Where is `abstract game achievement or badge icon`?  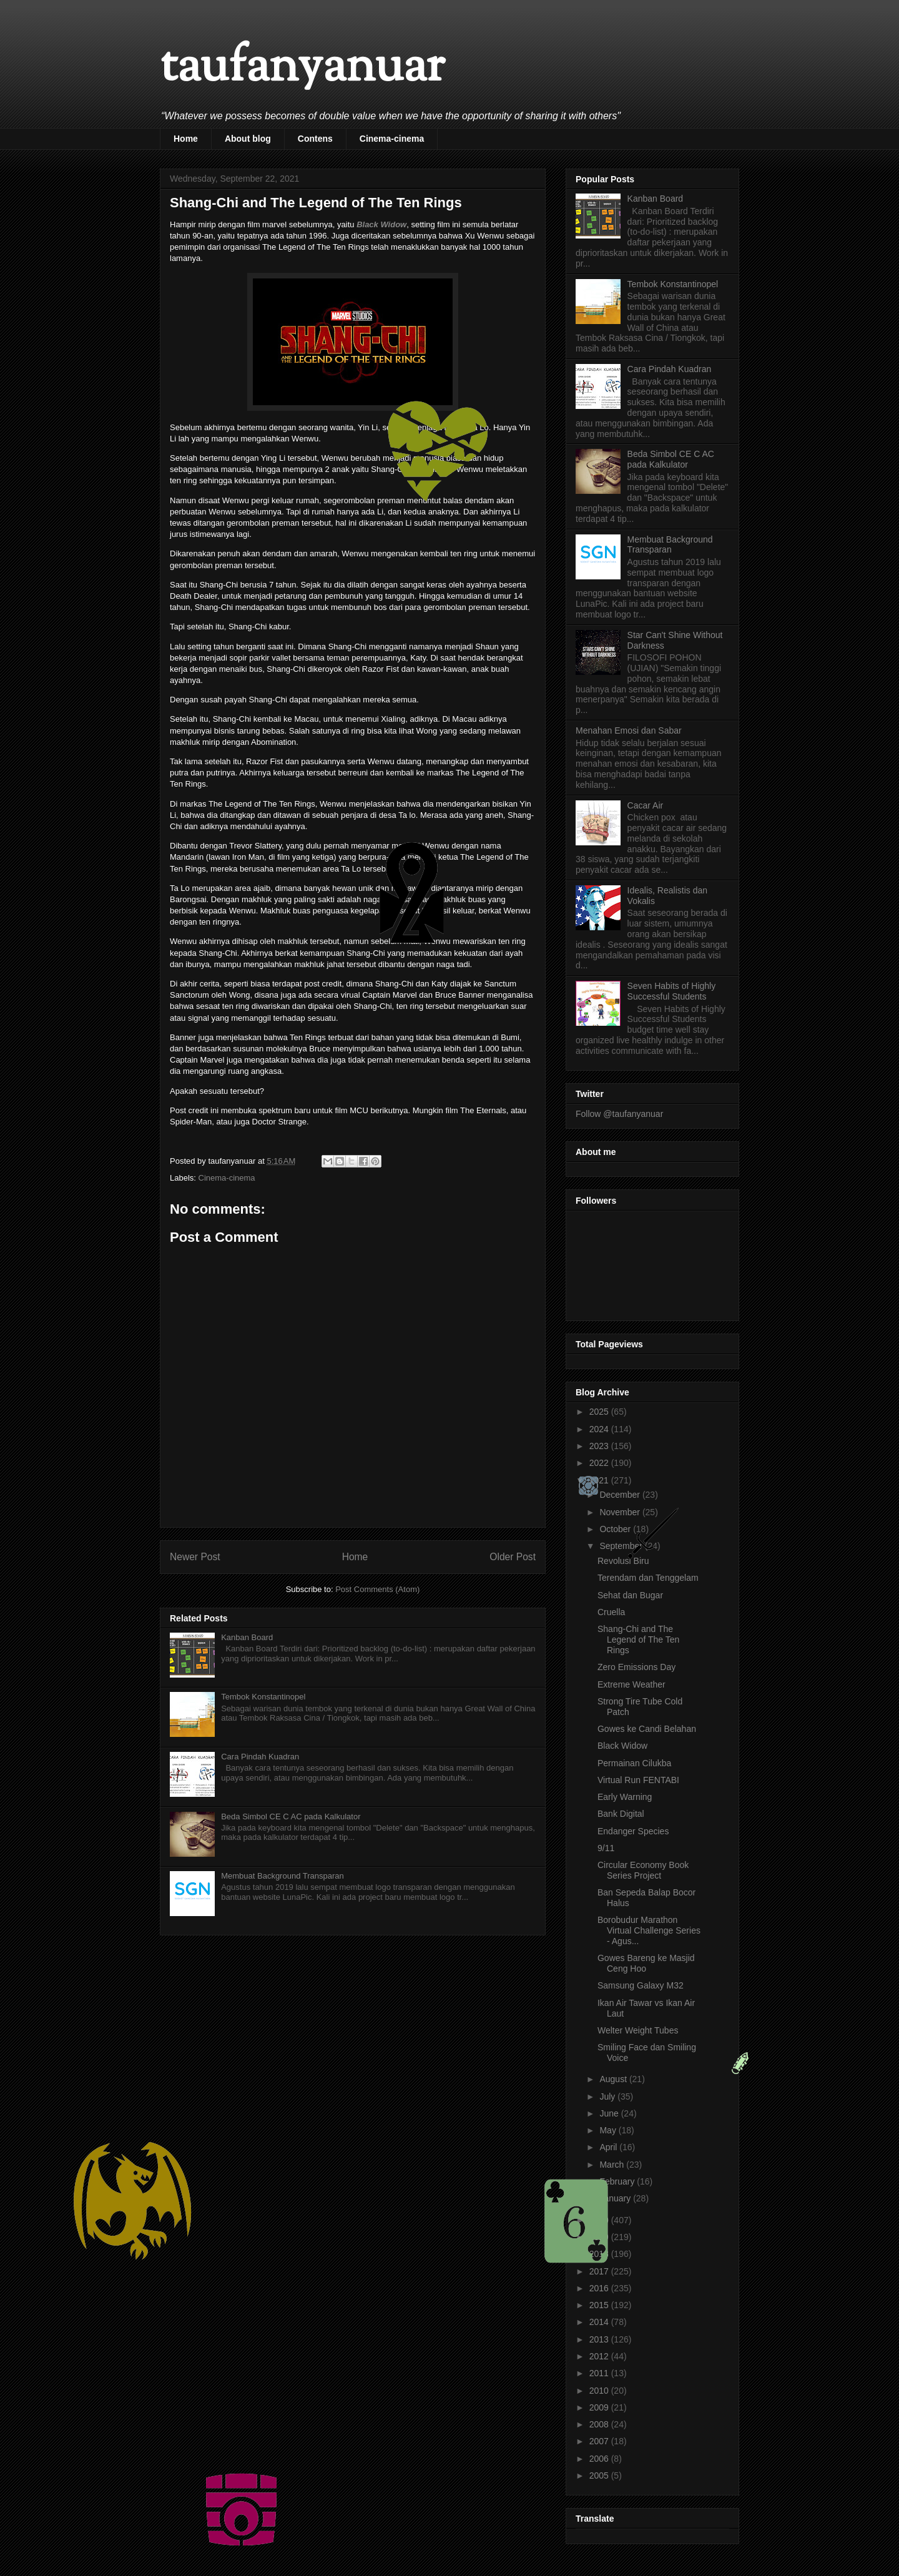 abstract game achievement or badge icon is located at coordinates (588, 1485).